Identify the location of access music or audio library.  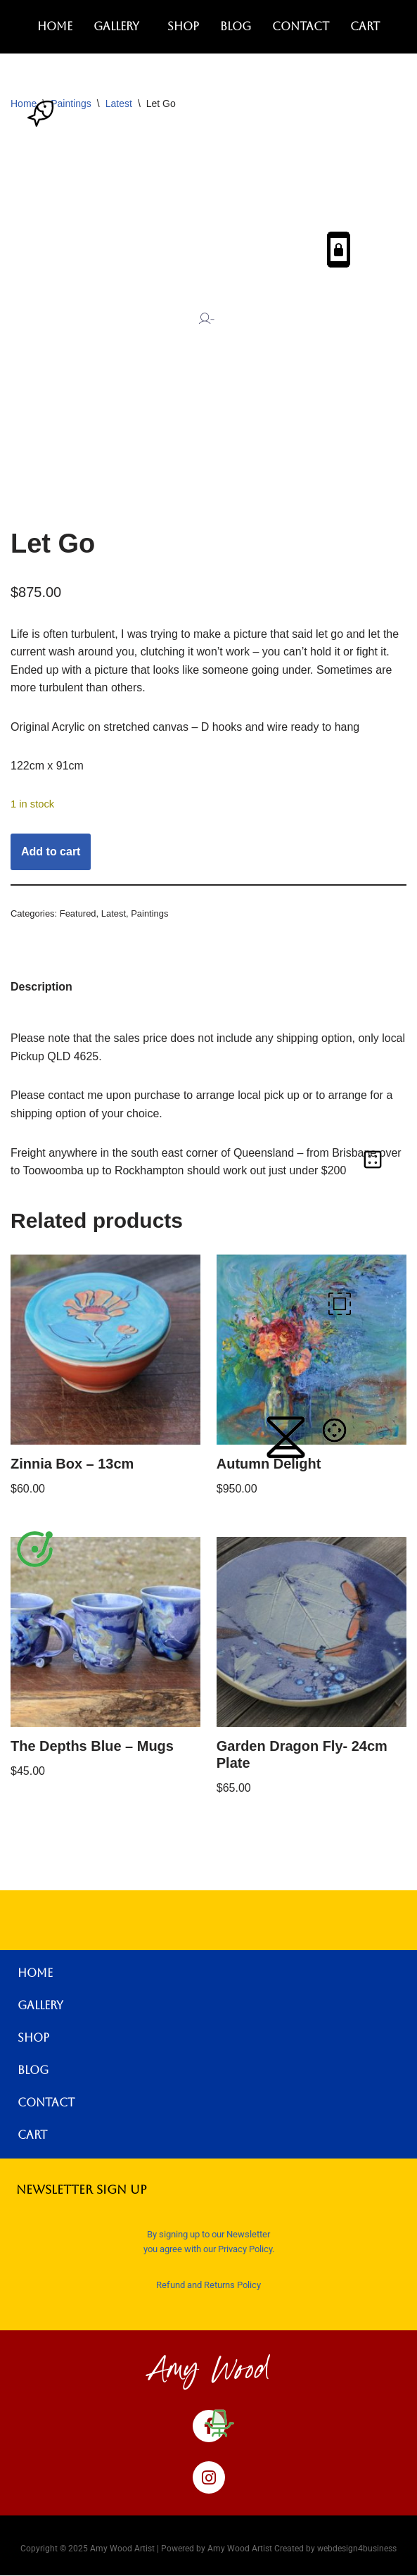
(34, 1549).